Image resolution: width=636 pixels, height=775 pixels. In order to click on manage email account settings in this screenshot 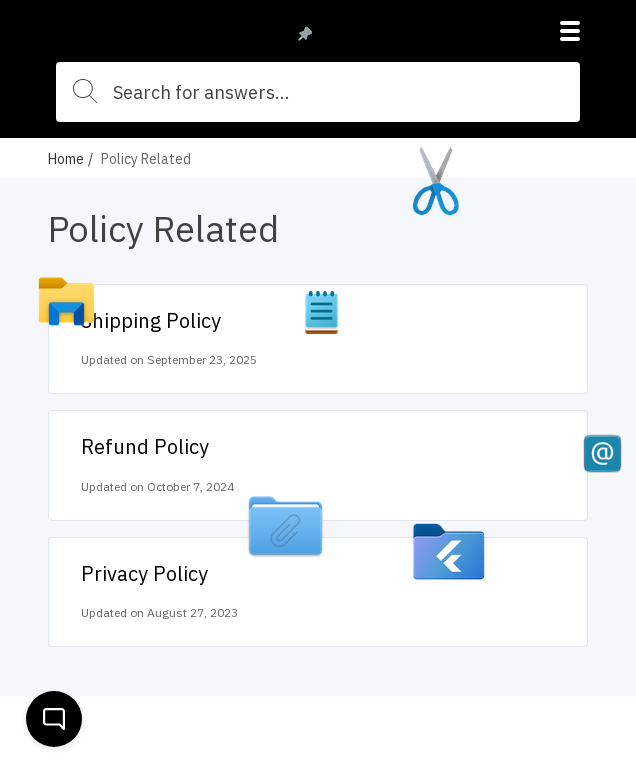, I will do `click(602, 453)`.